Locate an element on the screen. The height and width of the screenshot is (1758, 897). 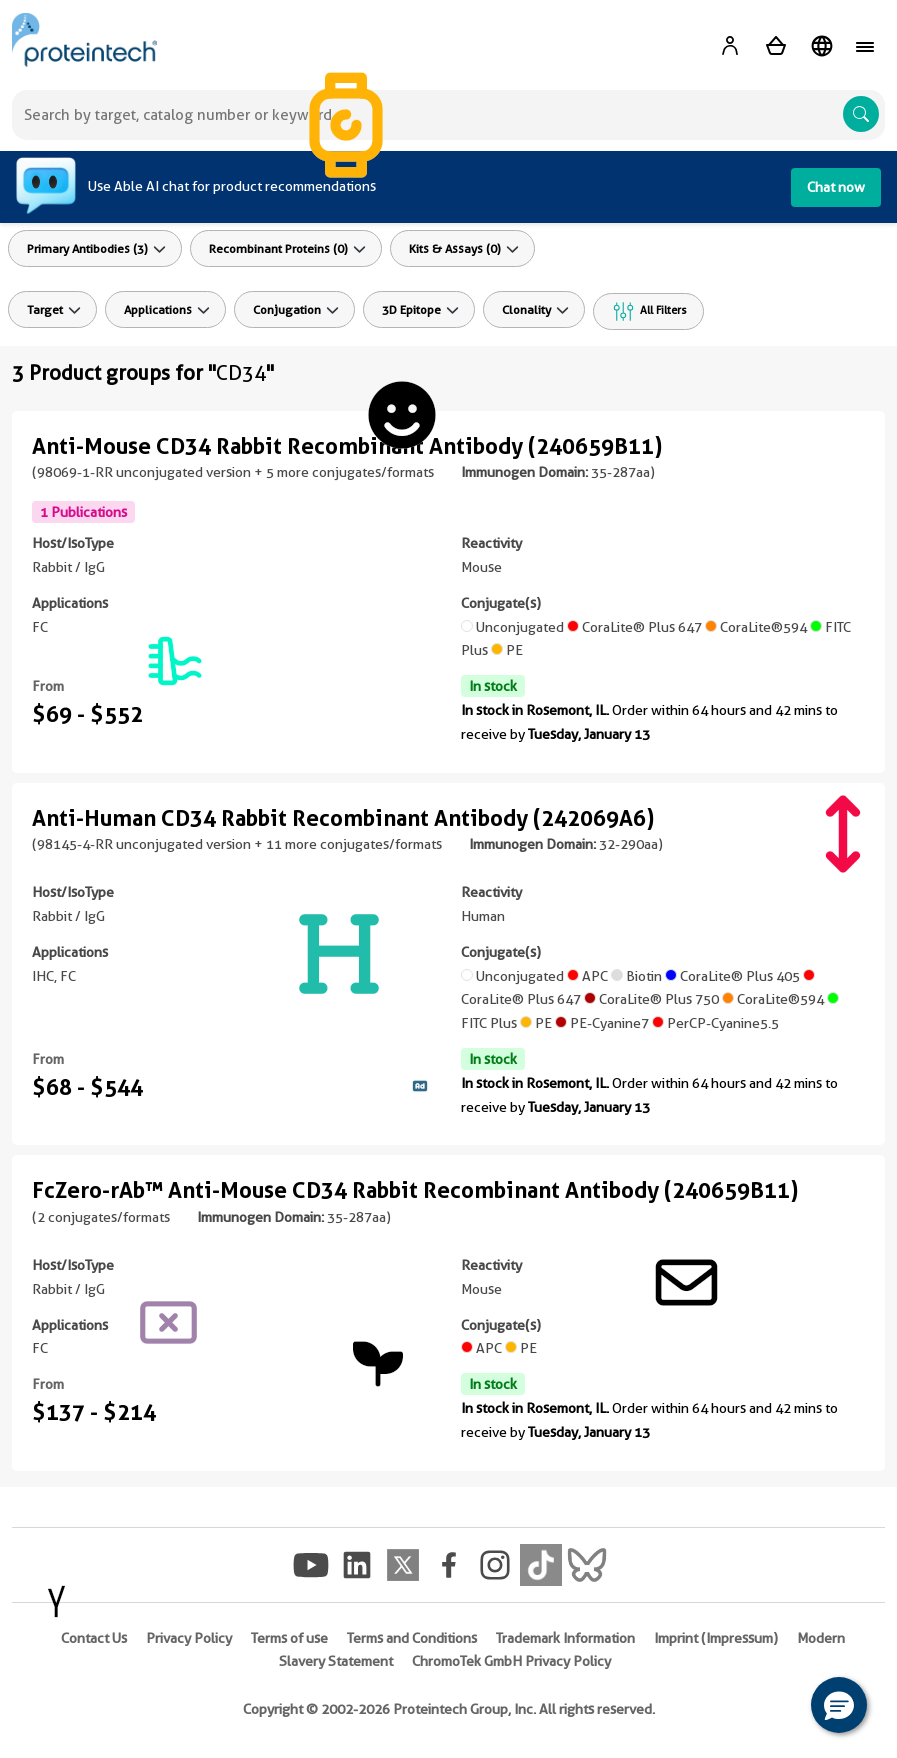
open your inbox or email messages is located at coordinates (686, 1282).